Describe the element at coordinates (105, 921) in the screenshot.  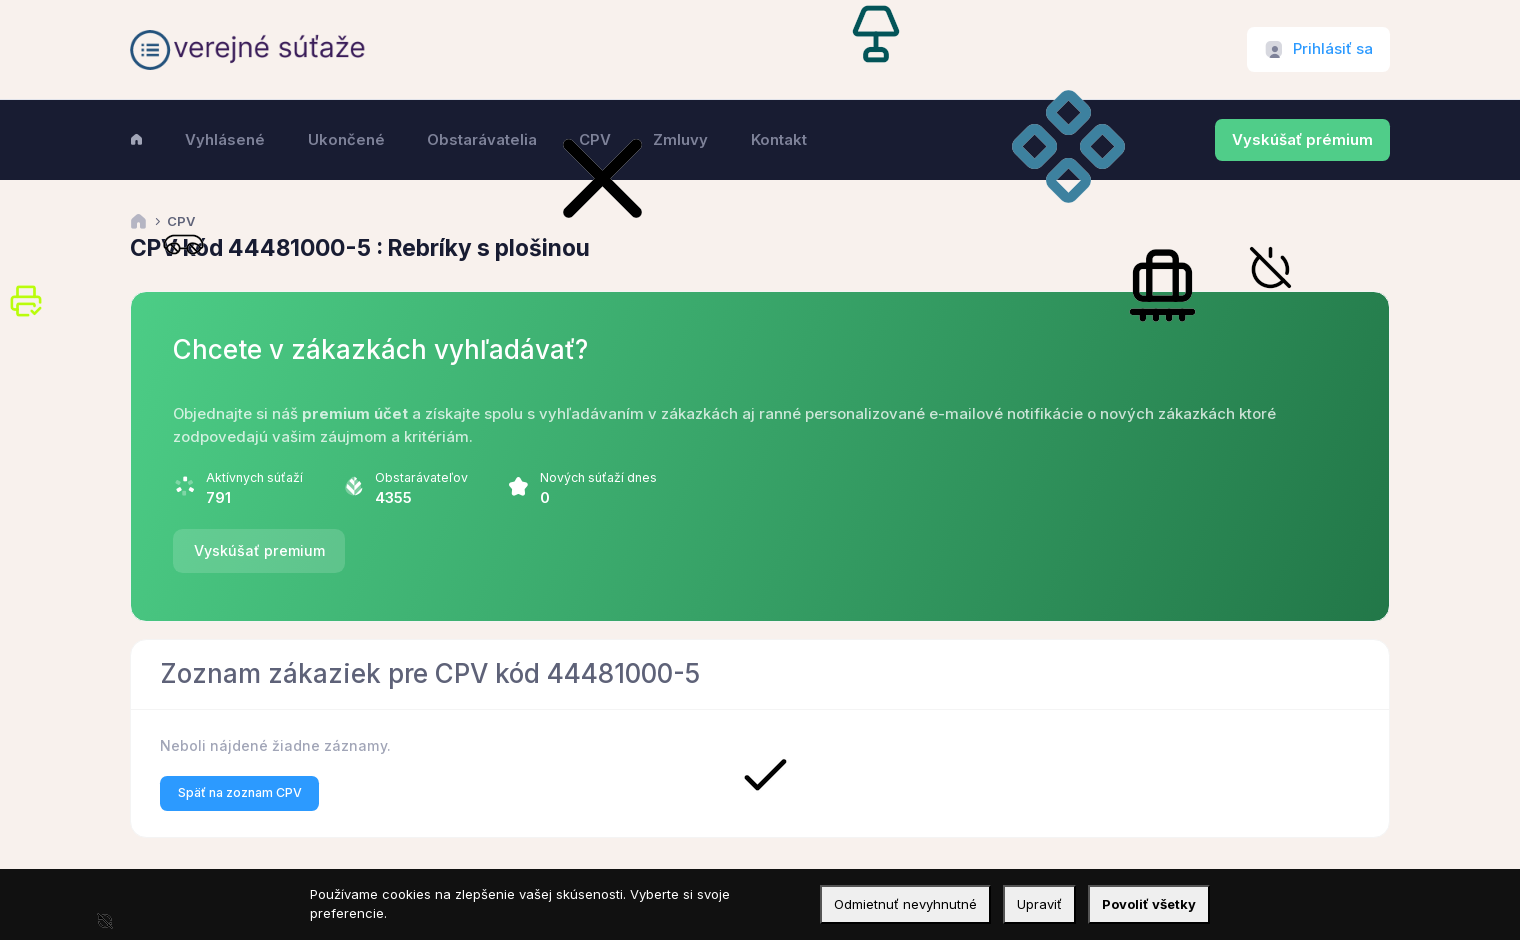
I see `refresh or sync is disabled` at that location.